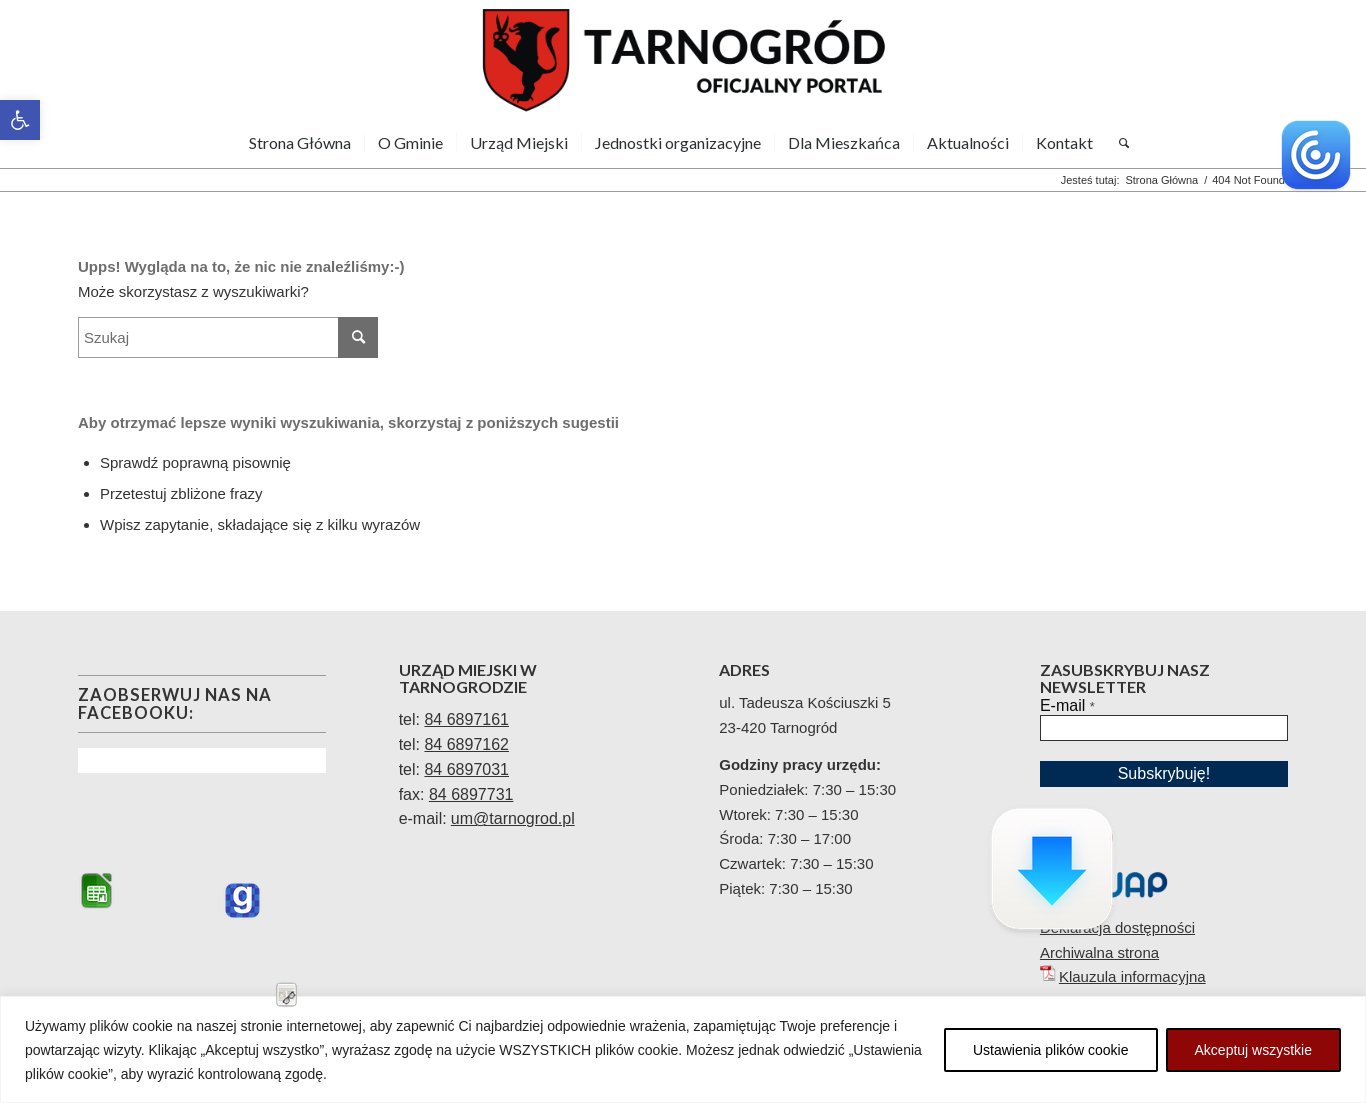 This screenshot has width=1366, height=1103. Describe the element at coordinates (242, 900) in the screenshot. I see `launch garry's mod game` at that location.